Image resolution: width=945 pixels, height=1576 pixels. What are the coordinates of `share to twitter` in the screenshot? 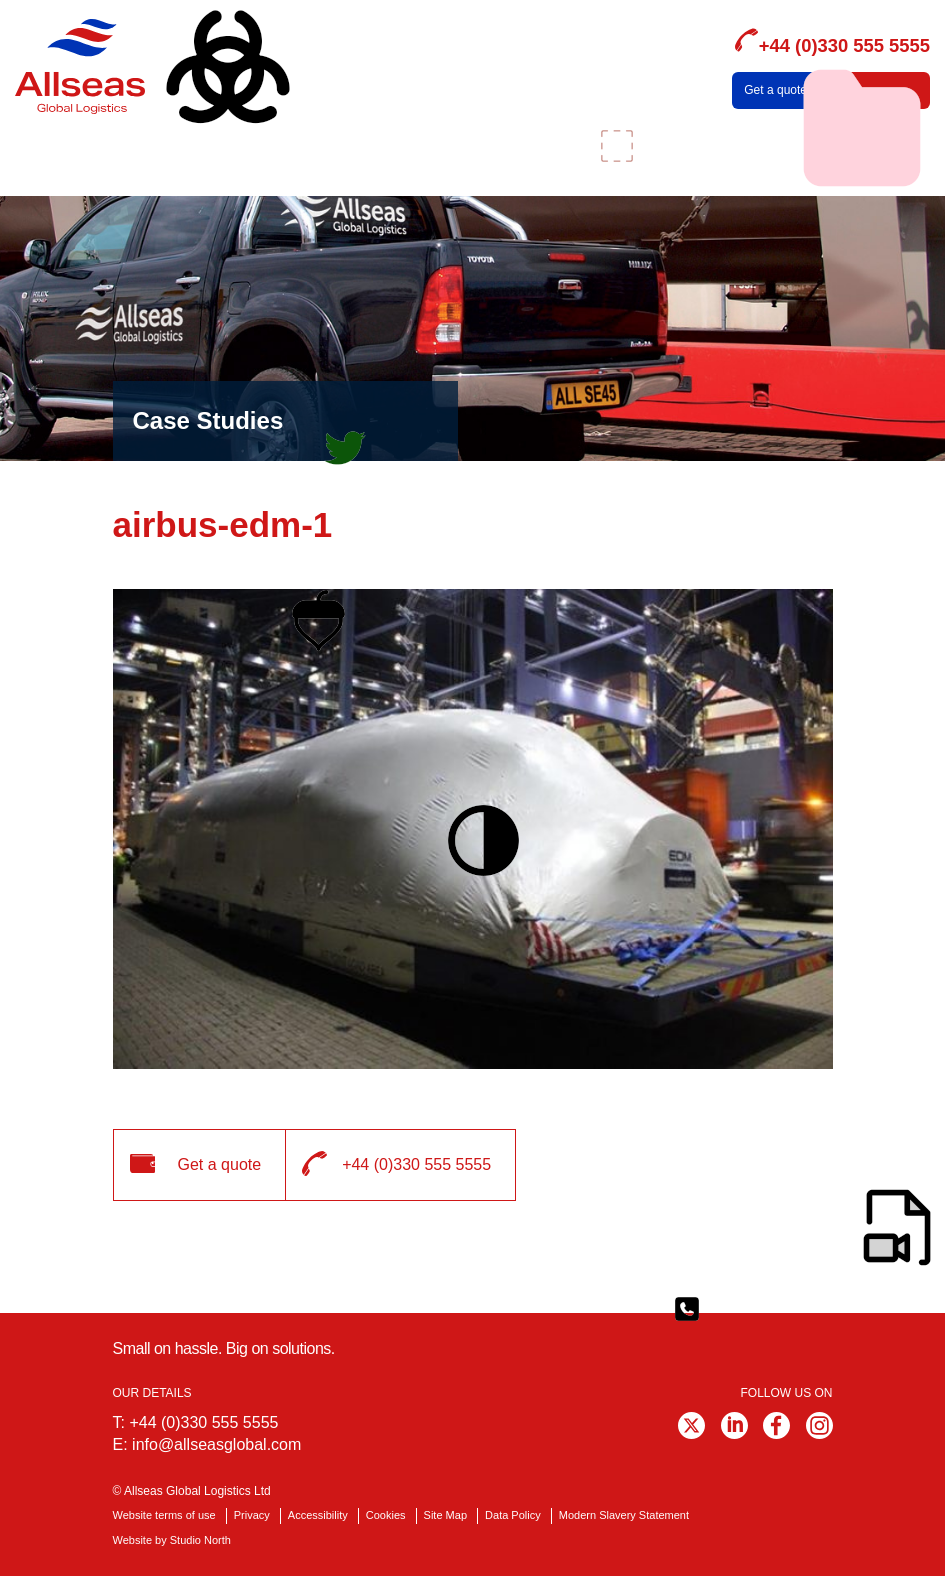 It's located at (345, 448).